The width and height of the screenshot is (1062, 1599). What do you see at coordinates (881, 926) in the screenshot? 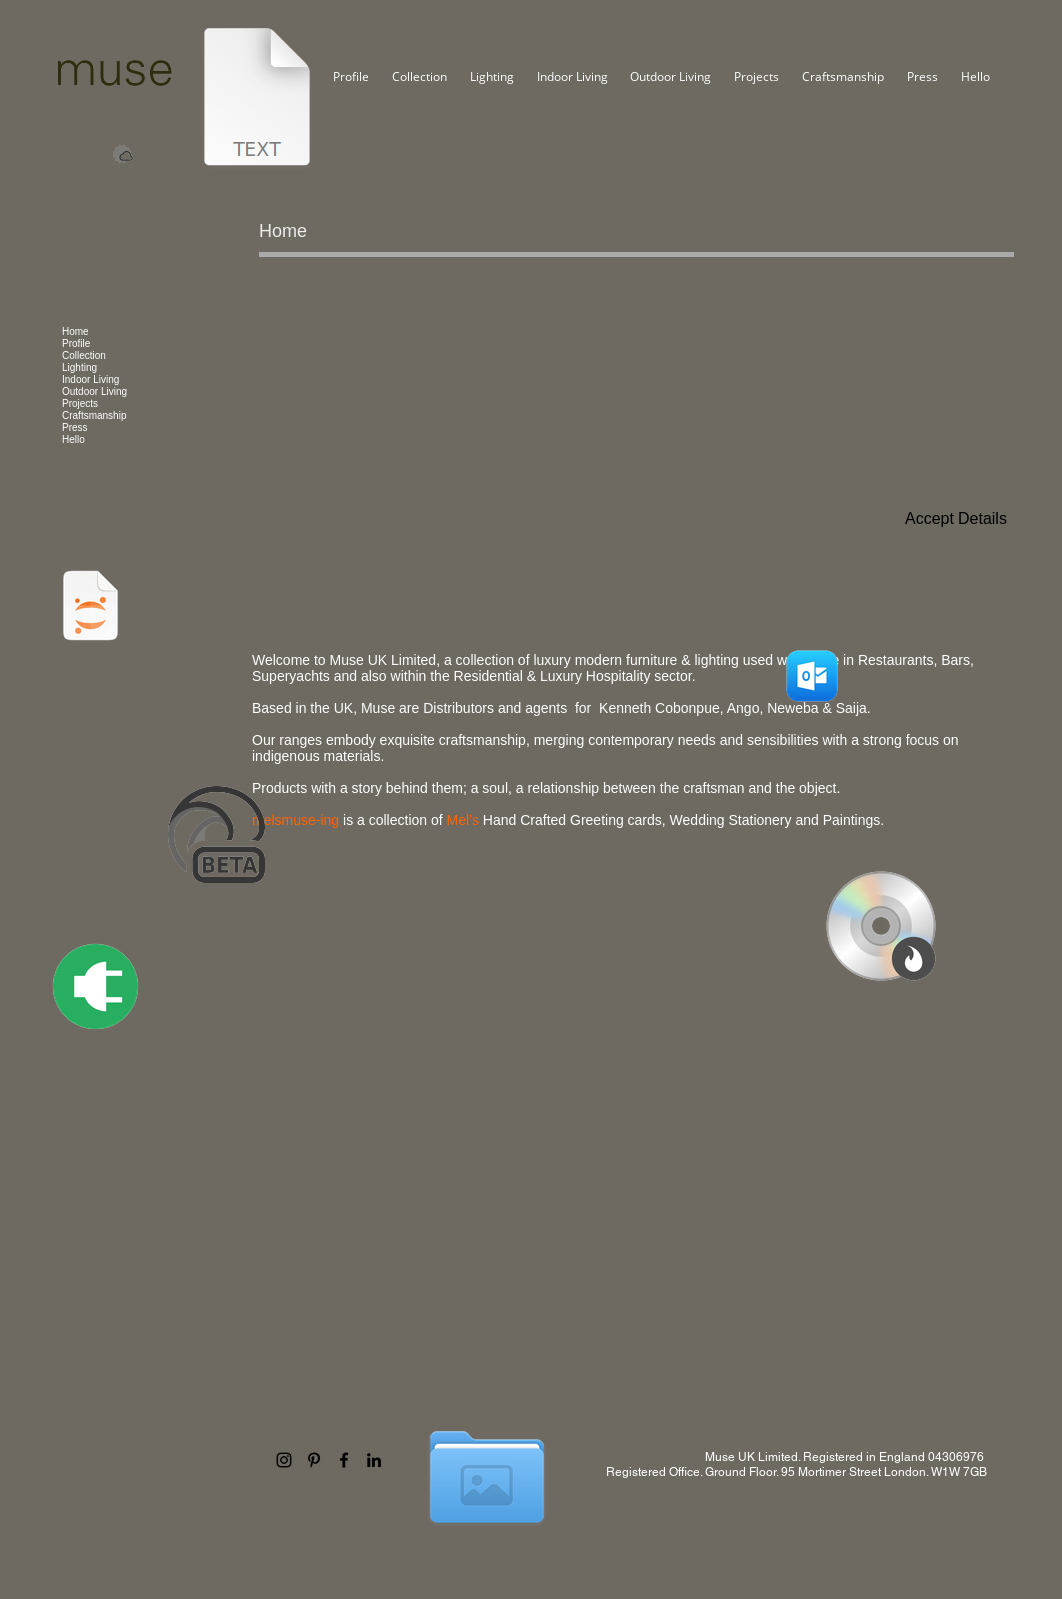
I see `burn files to a CD or DVD` at bounding box center [881, 926].